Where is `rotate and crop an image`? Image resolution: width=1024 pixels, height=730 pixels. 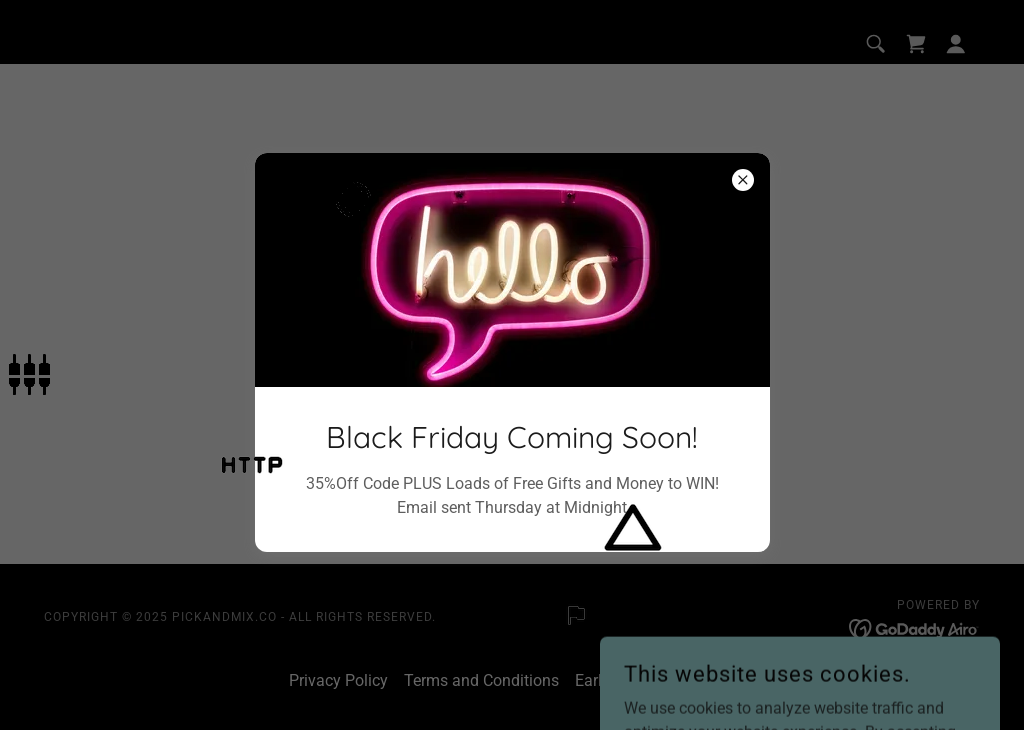 rotate and crop an image is located at coordinates (353, 199).